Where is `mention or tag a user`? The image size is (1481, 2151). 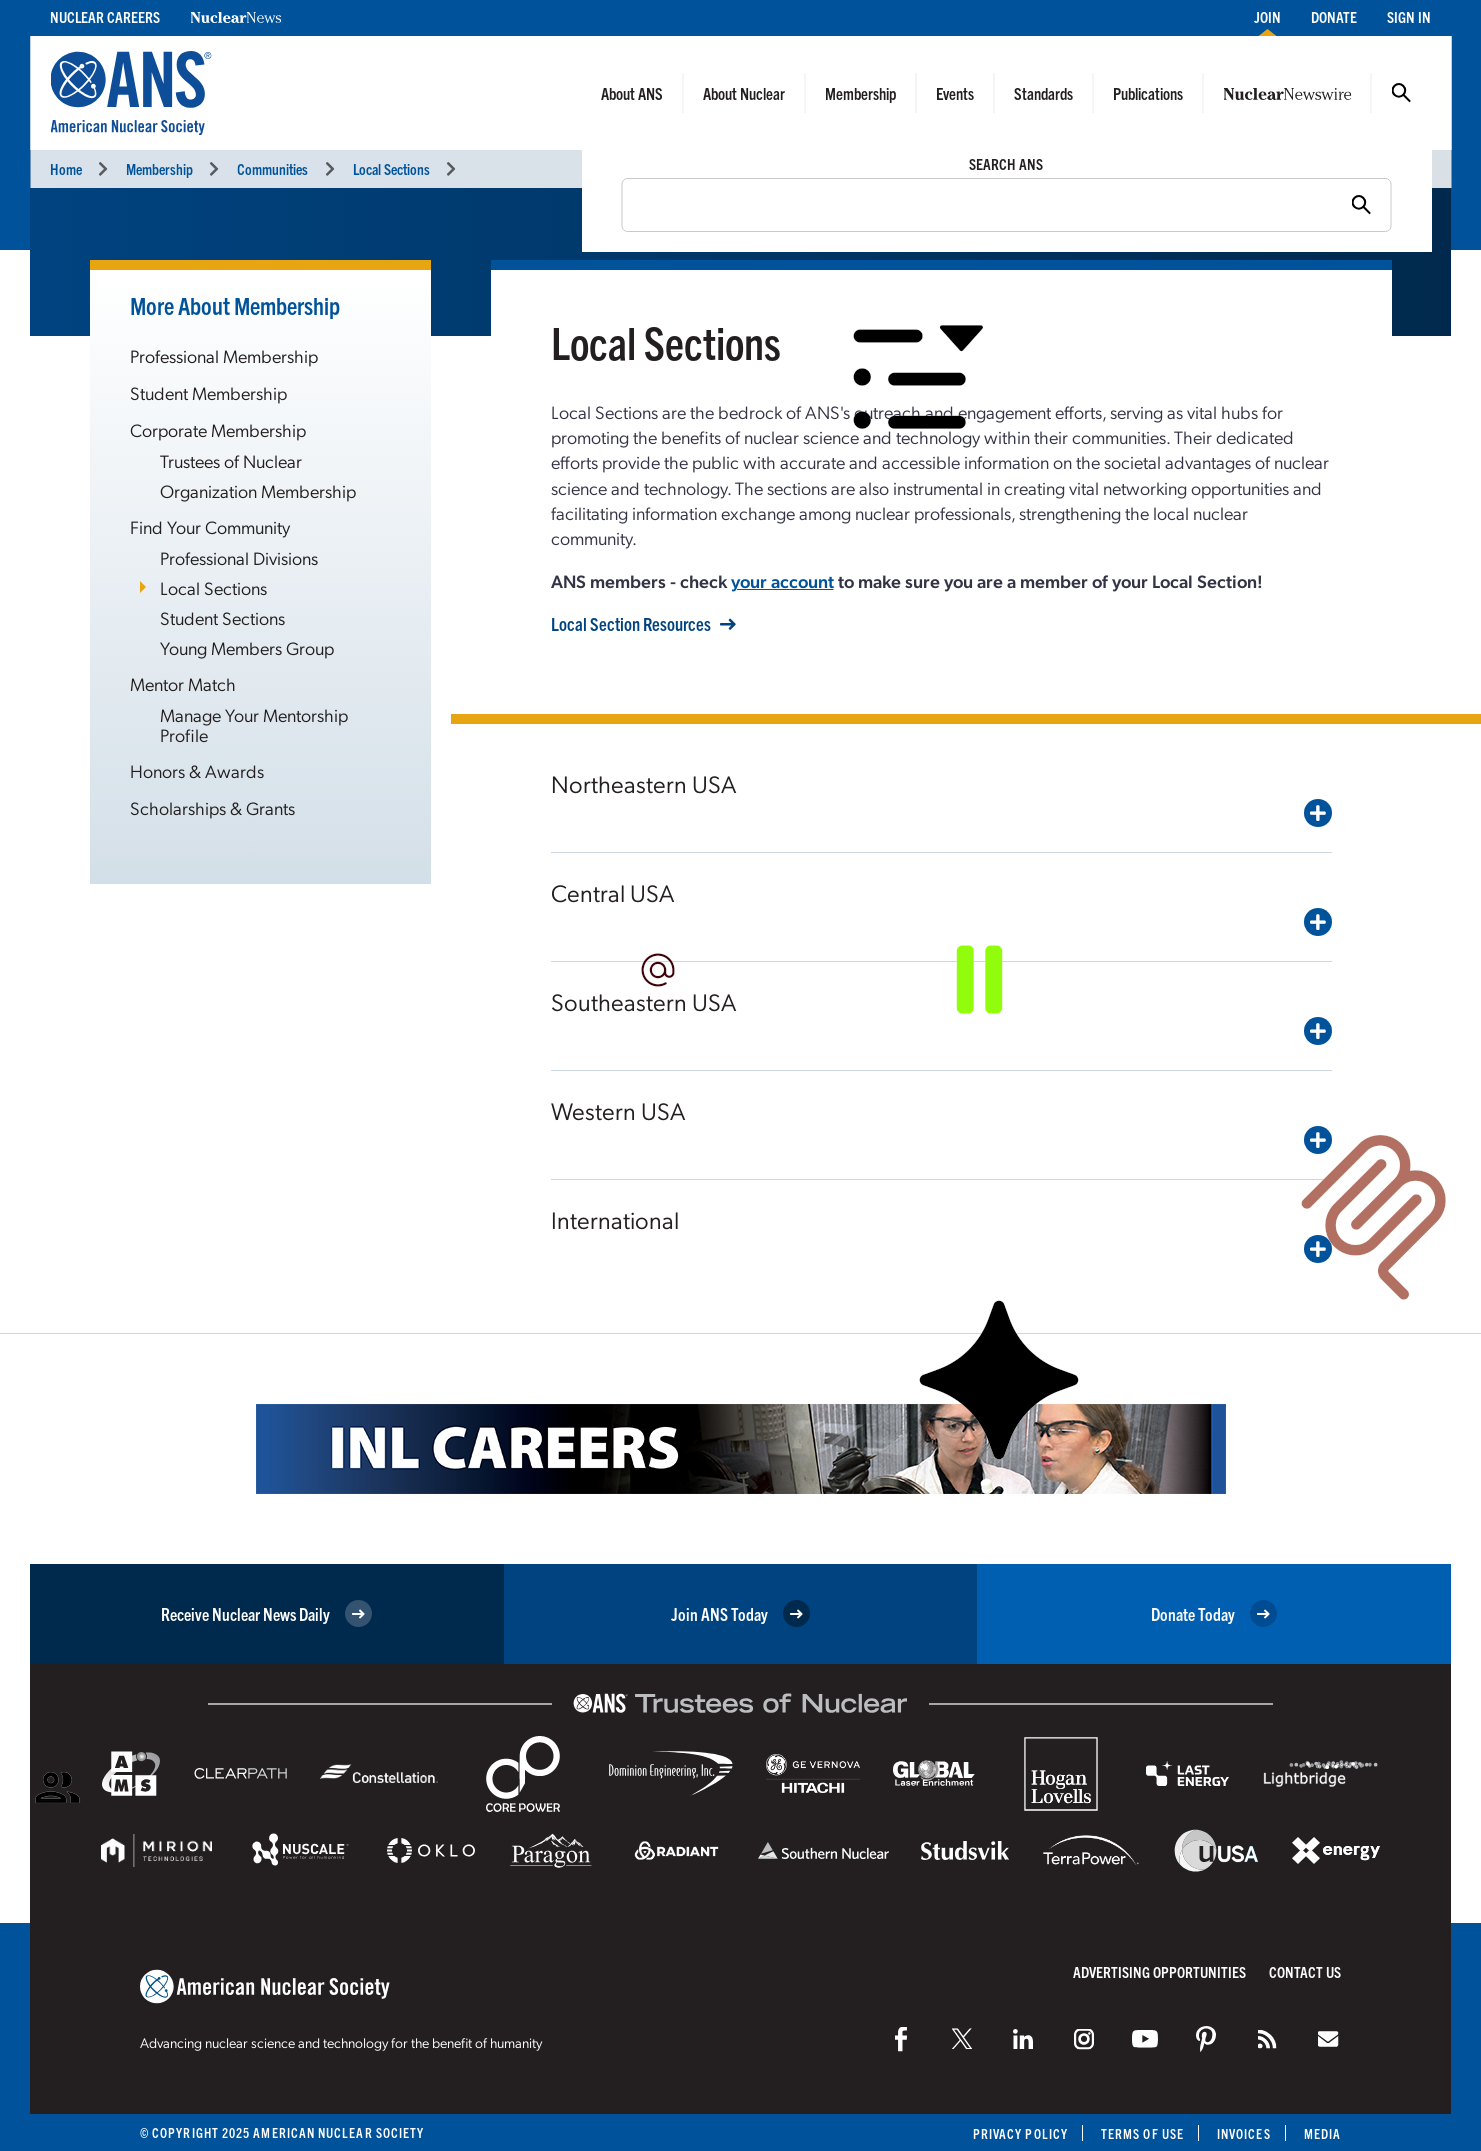
mention or tag a user is located at coordinates (658, 970).